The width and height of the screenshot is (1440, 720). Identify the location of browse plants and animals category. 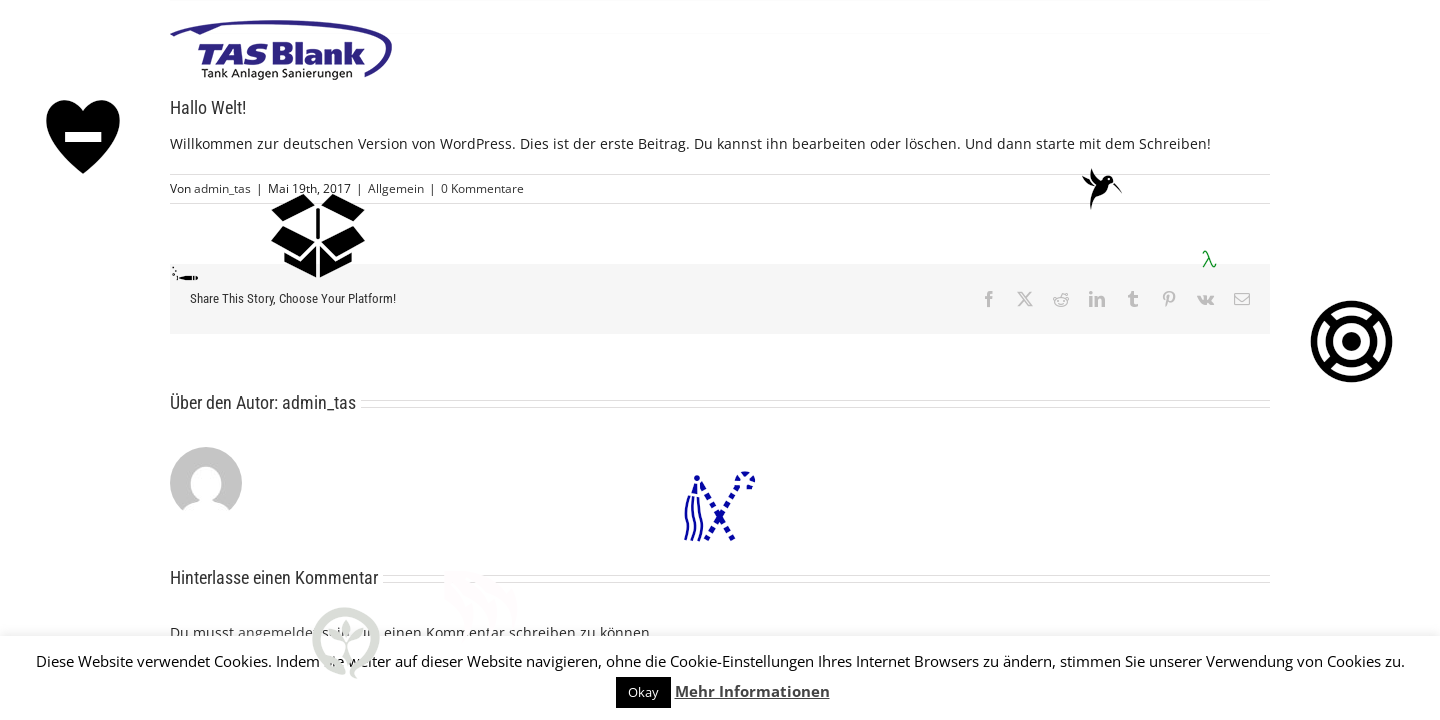
(346, 643).